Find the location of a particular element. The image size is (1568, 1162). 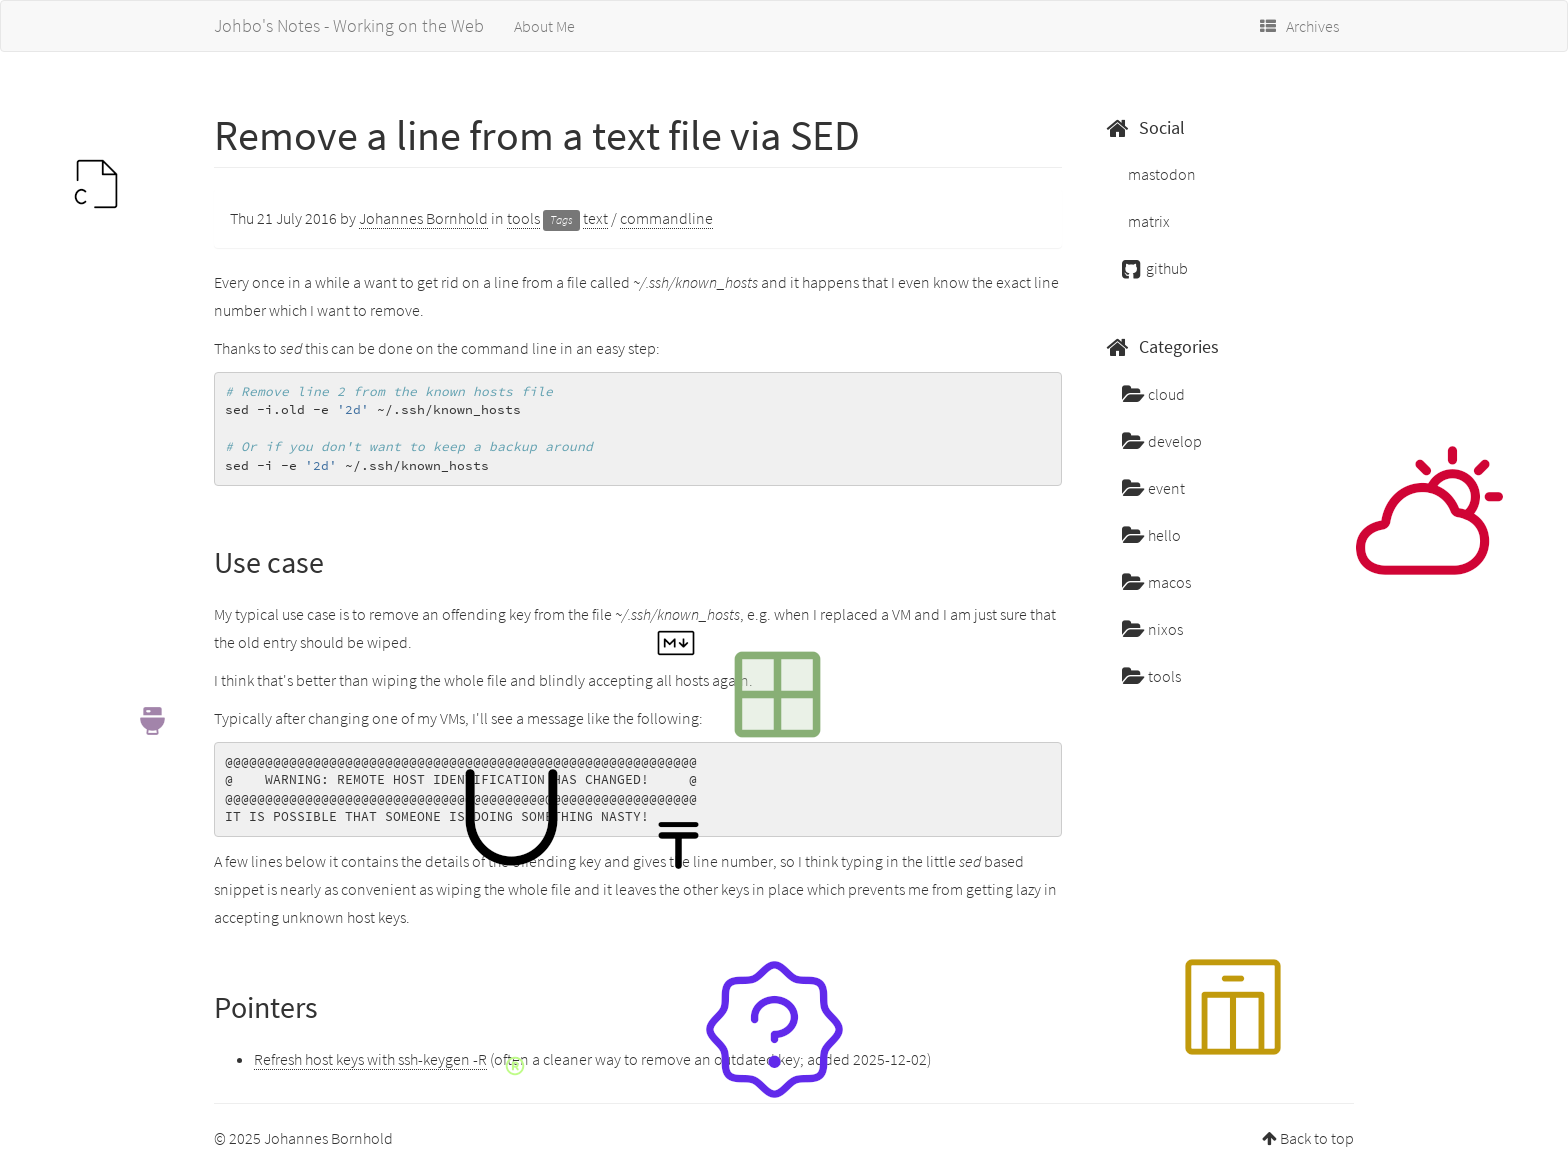

view FAQ or help information is located at coordinates (774, 1029).